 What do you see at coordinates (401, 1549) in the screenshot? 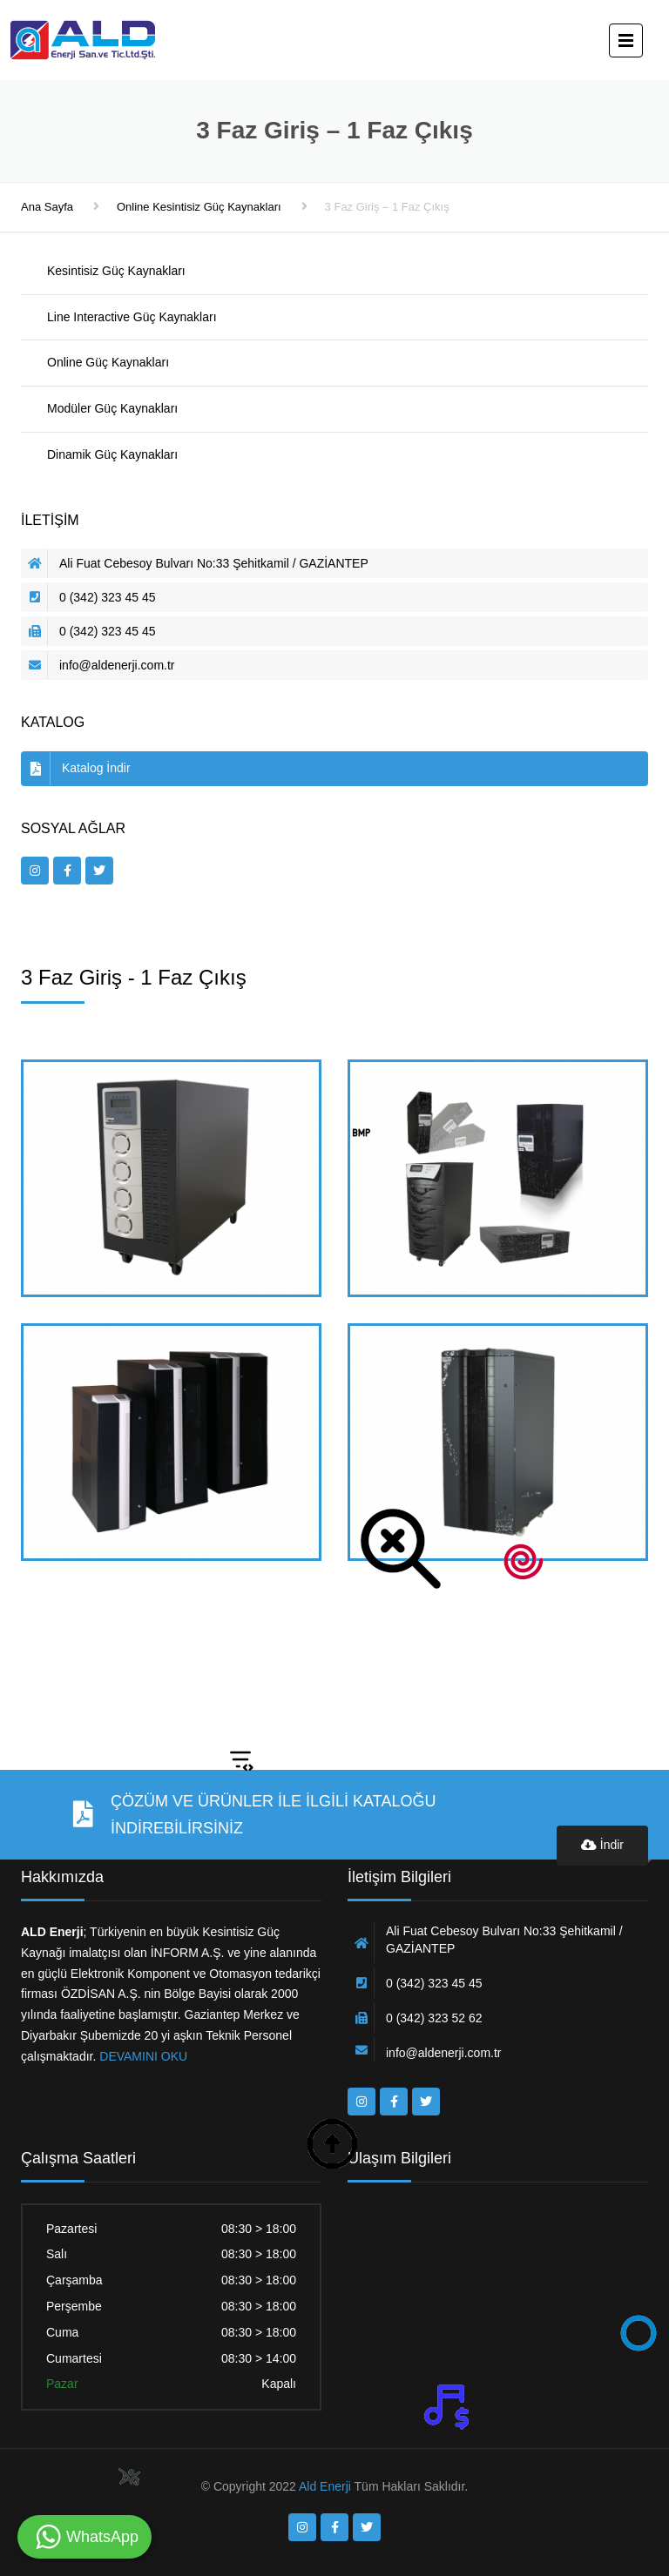
I see `cancel or exit search mode` at bounding box center [401, 1549].